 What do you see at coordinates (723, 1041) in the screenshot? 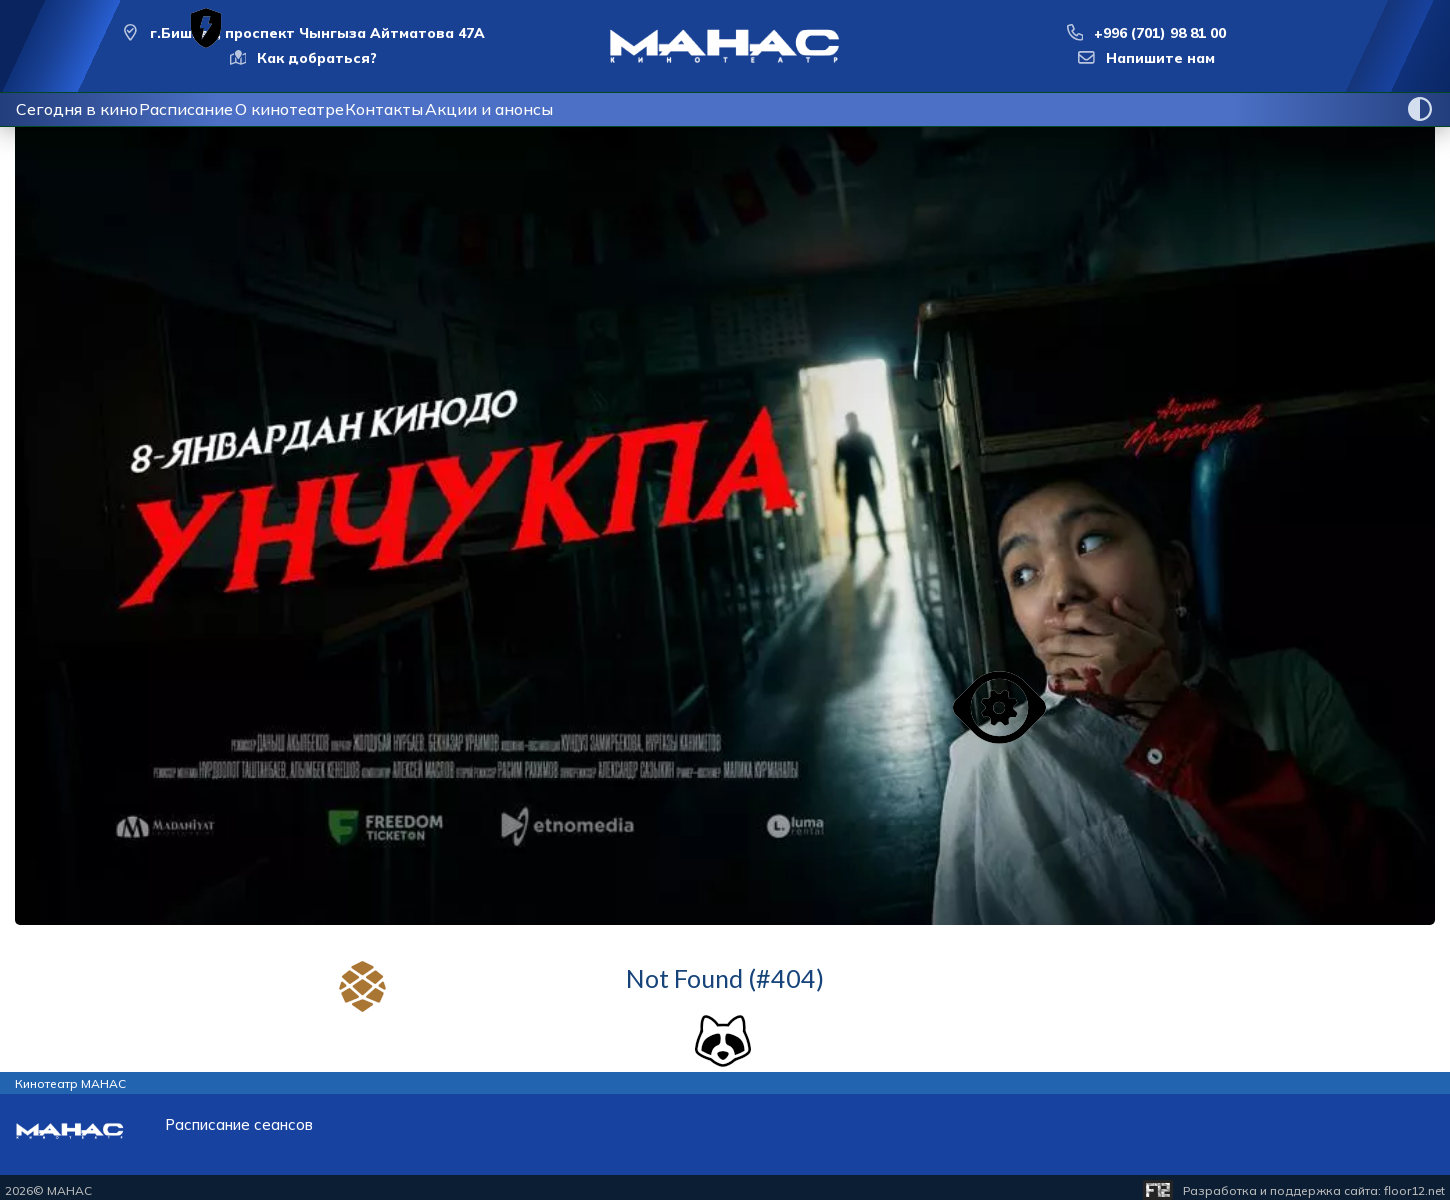
I see `open protocols.io website or app` at bounding box center [723, 1041].